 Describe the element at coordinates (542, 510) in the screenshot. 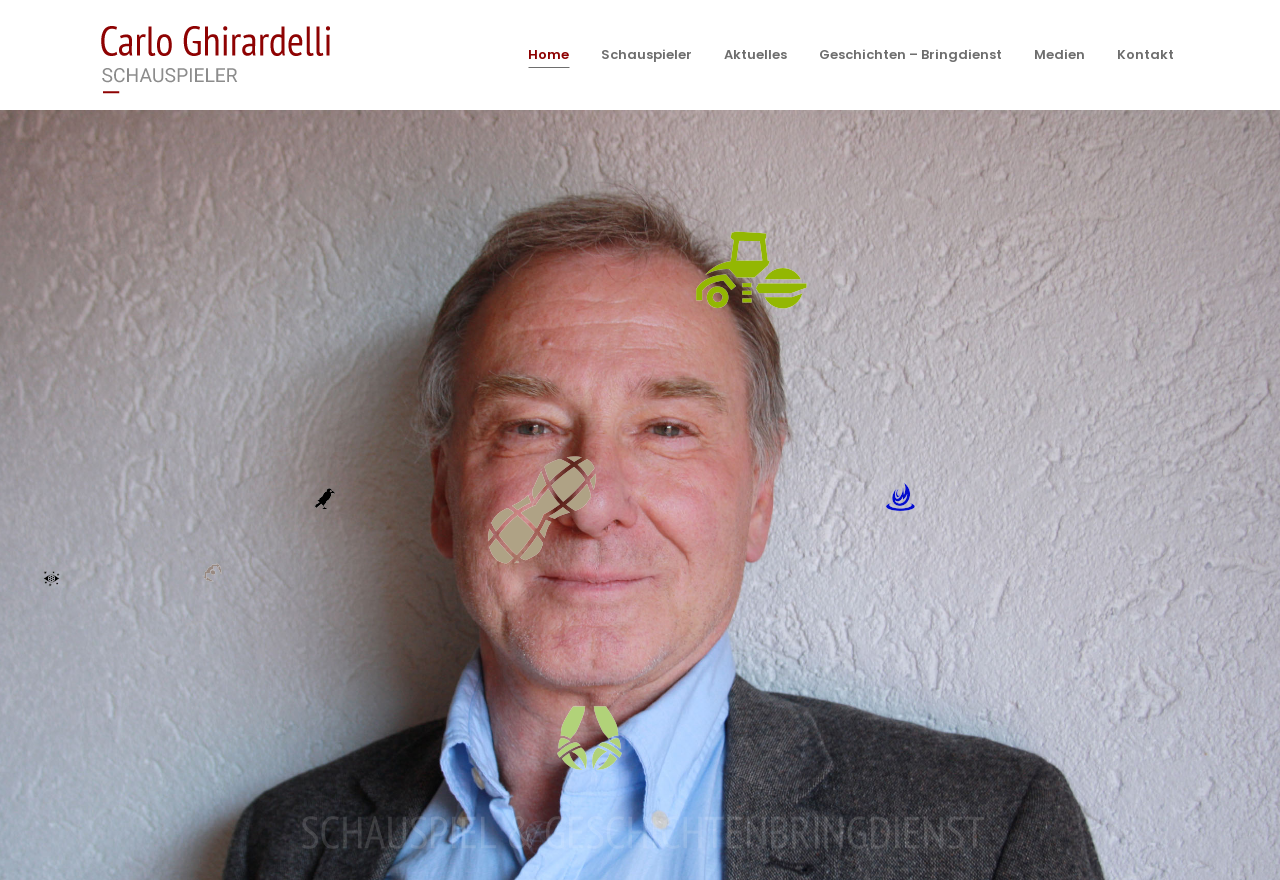

I see `indicates peanut ingredient or allergen warning` at that location.